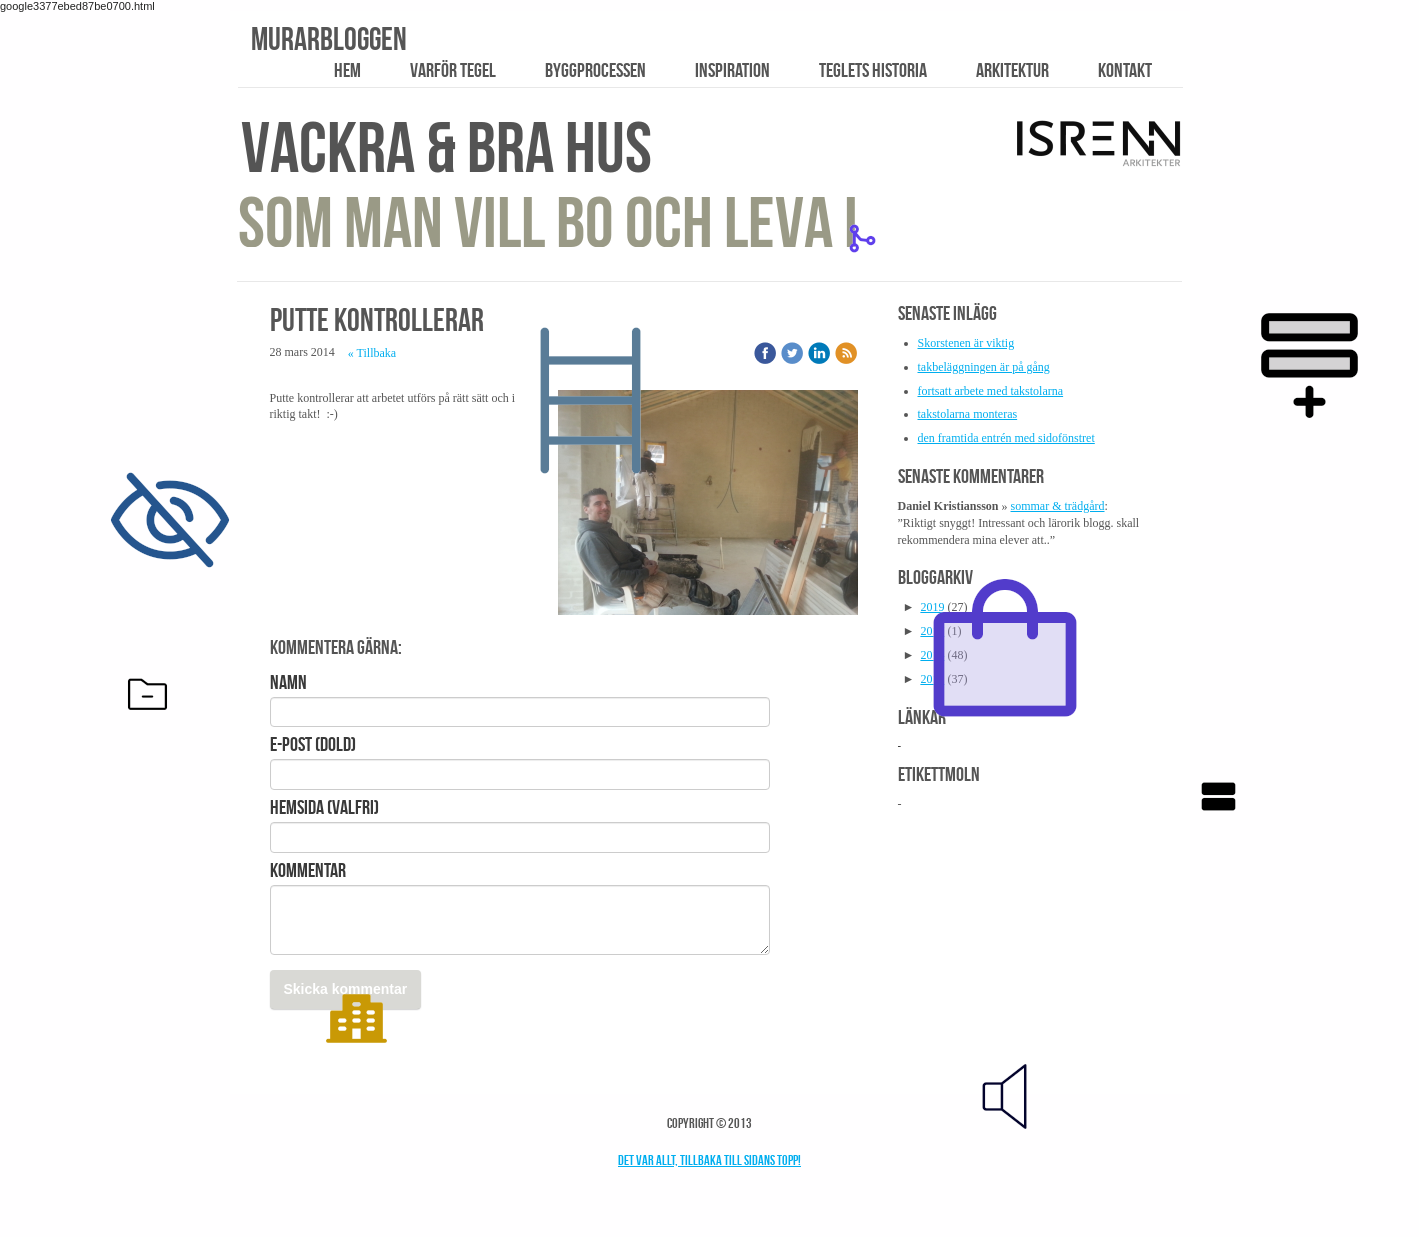 Image resolution: width=1419 pixels, height=1237 pixels. I want to click on merge branches in version control, so click(860, 238).